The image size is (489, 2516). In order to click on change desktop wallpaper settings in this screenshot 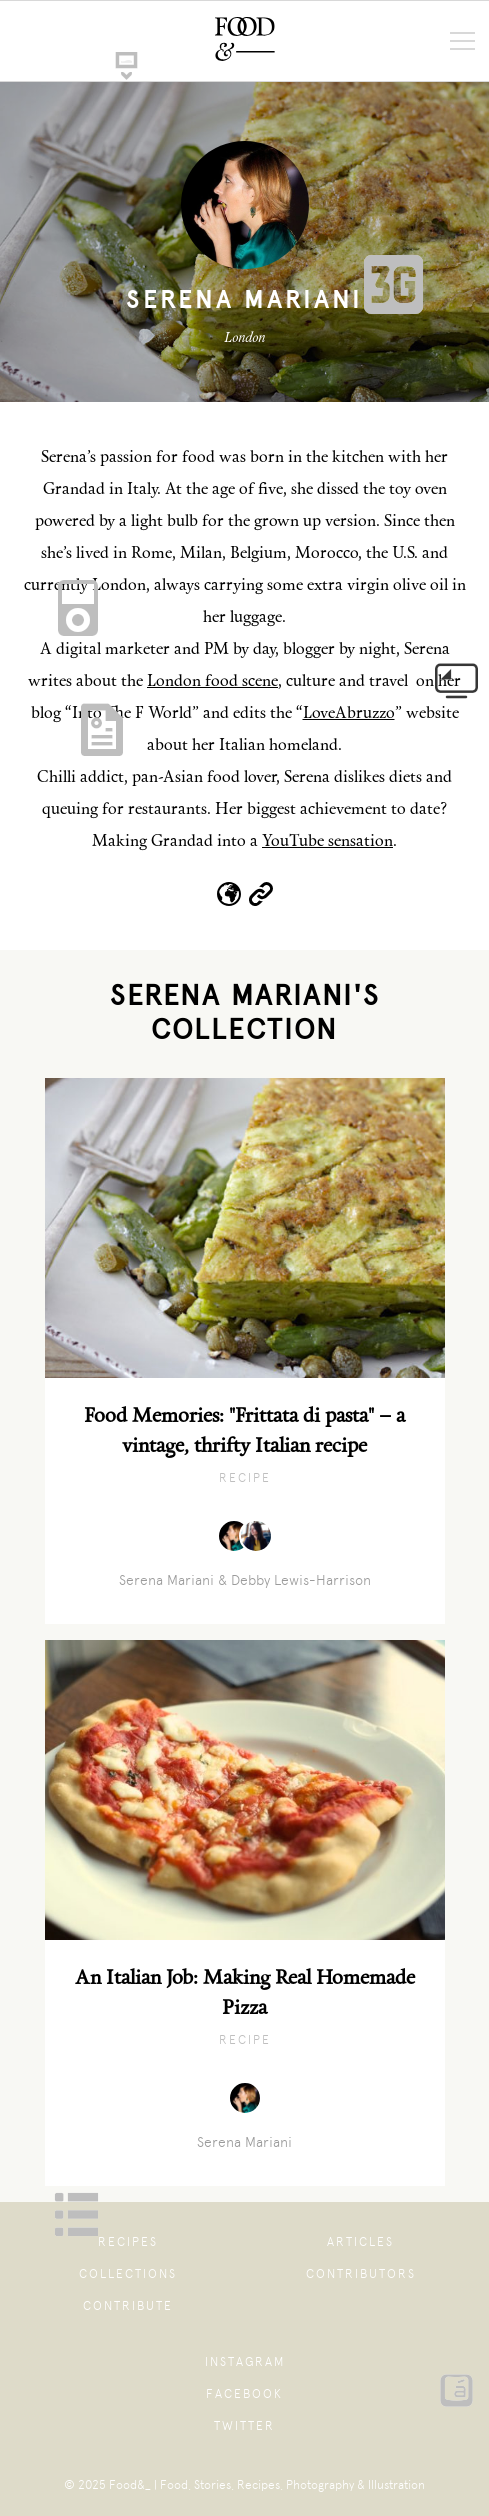, I will do `click(456, 679)`.